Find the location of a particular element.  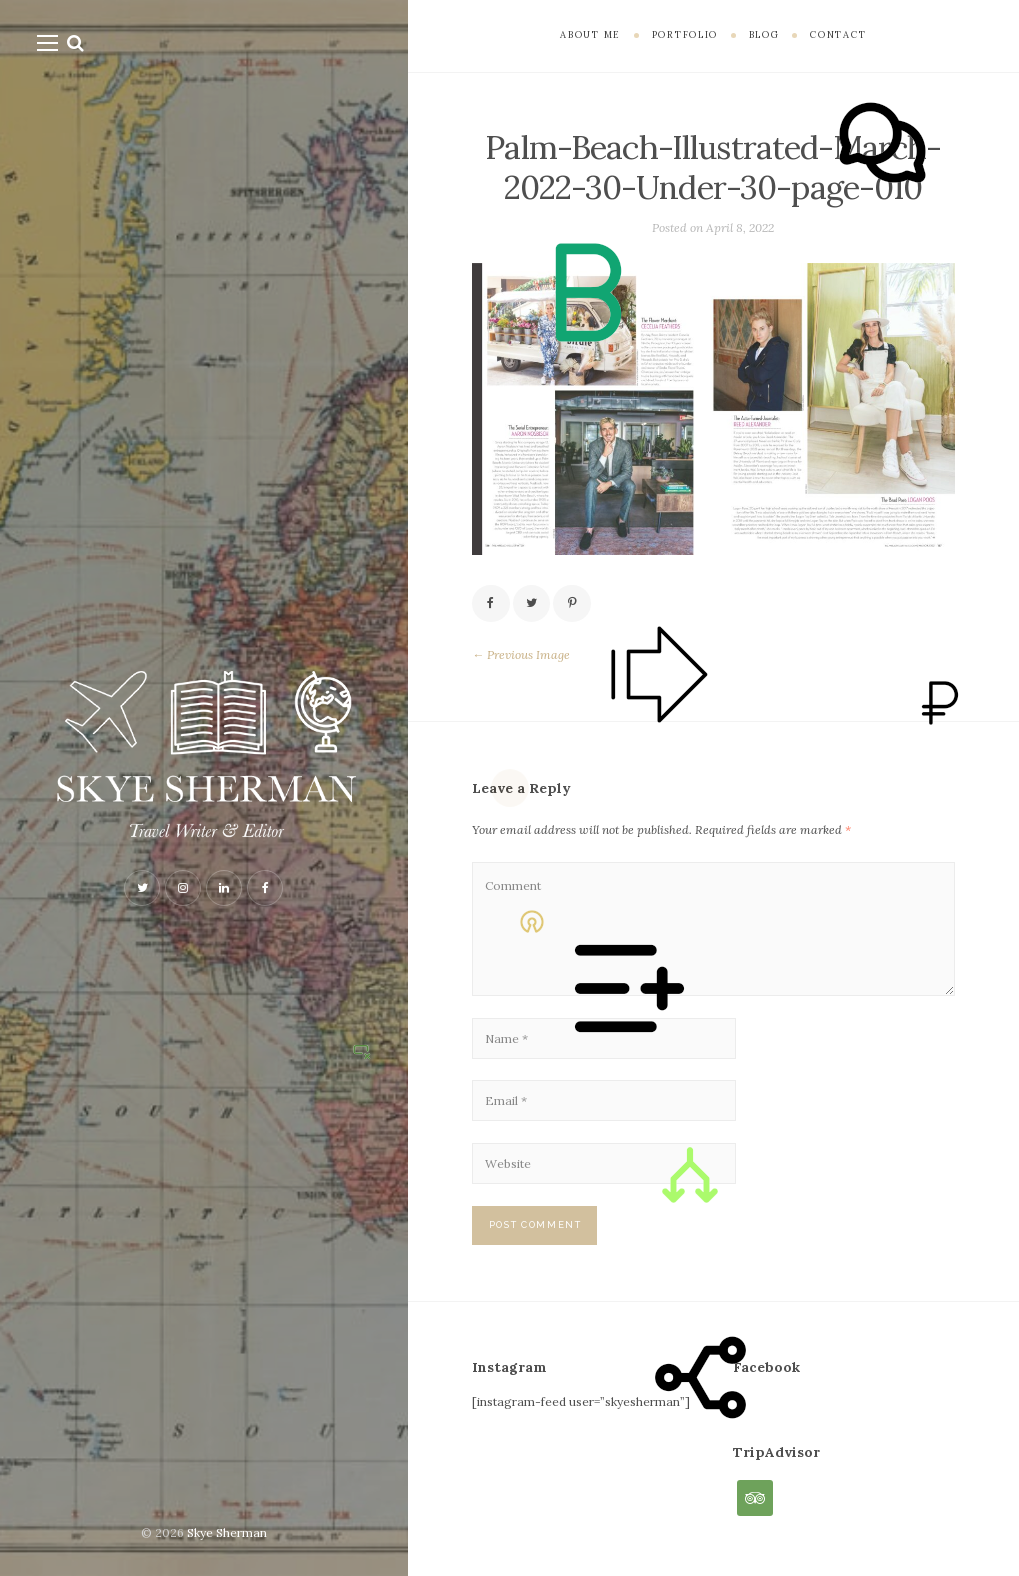

add a new item to the list is located at coordinates (629, 988).